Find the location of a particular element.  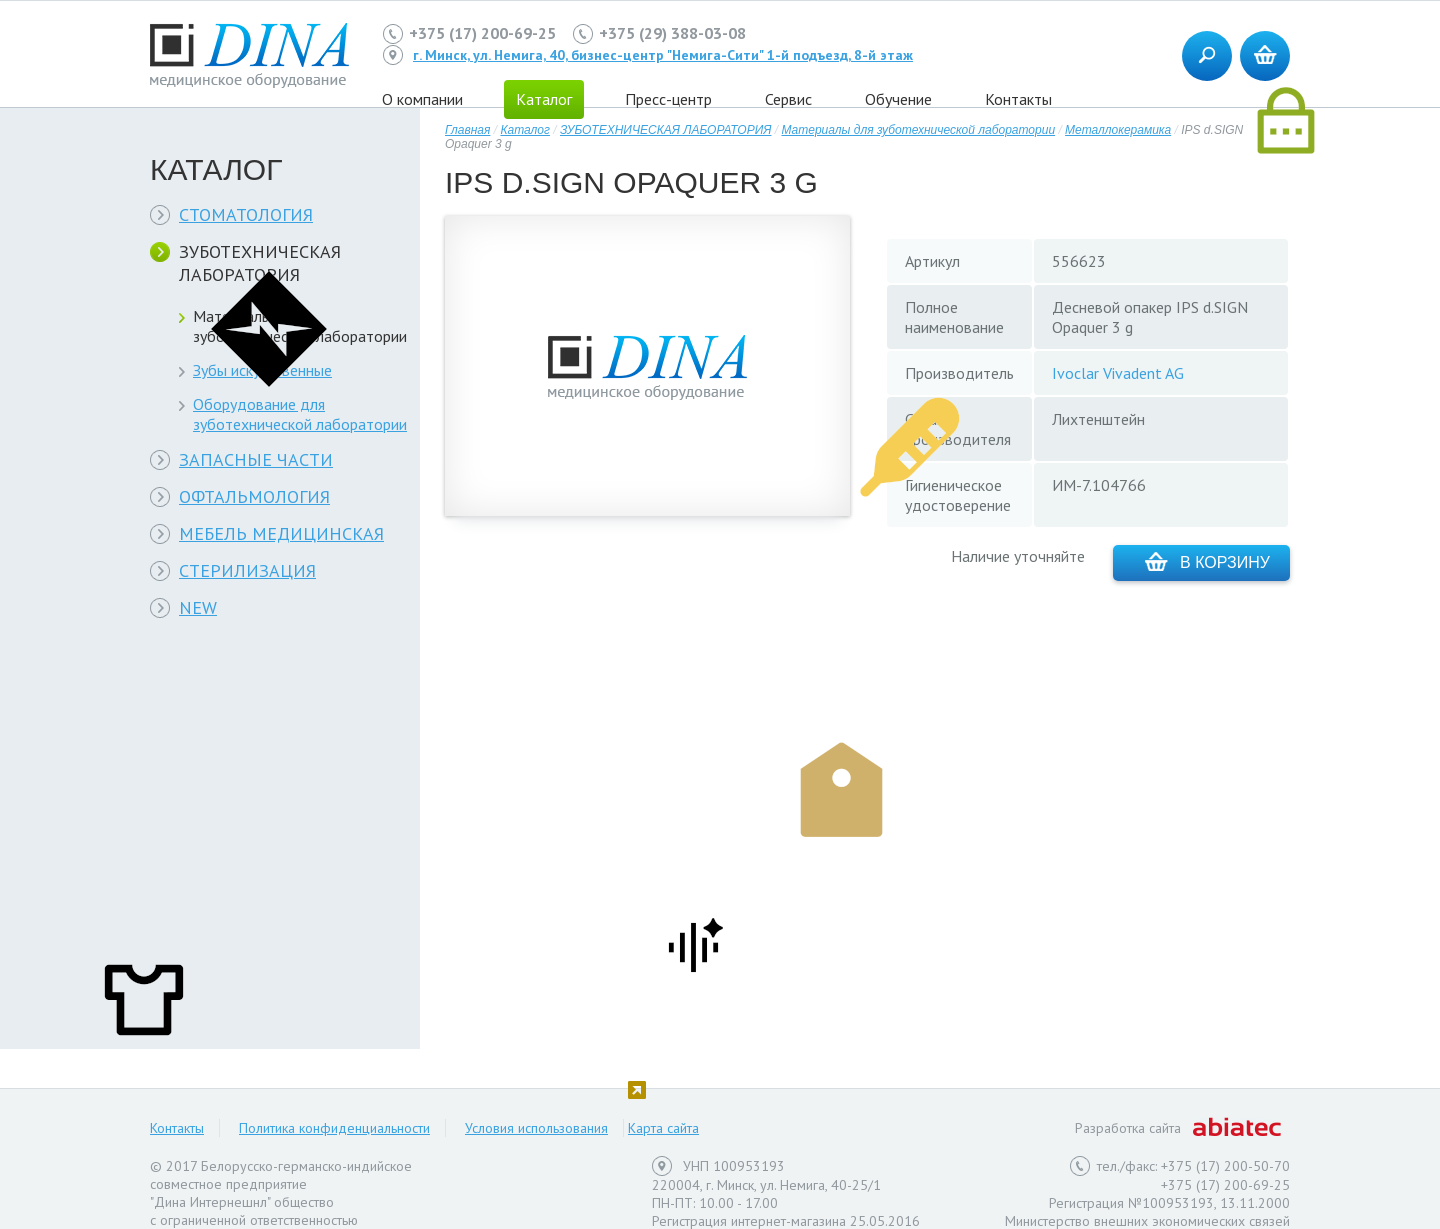

activate AI voice assistant is located at coordinates (693, 947).